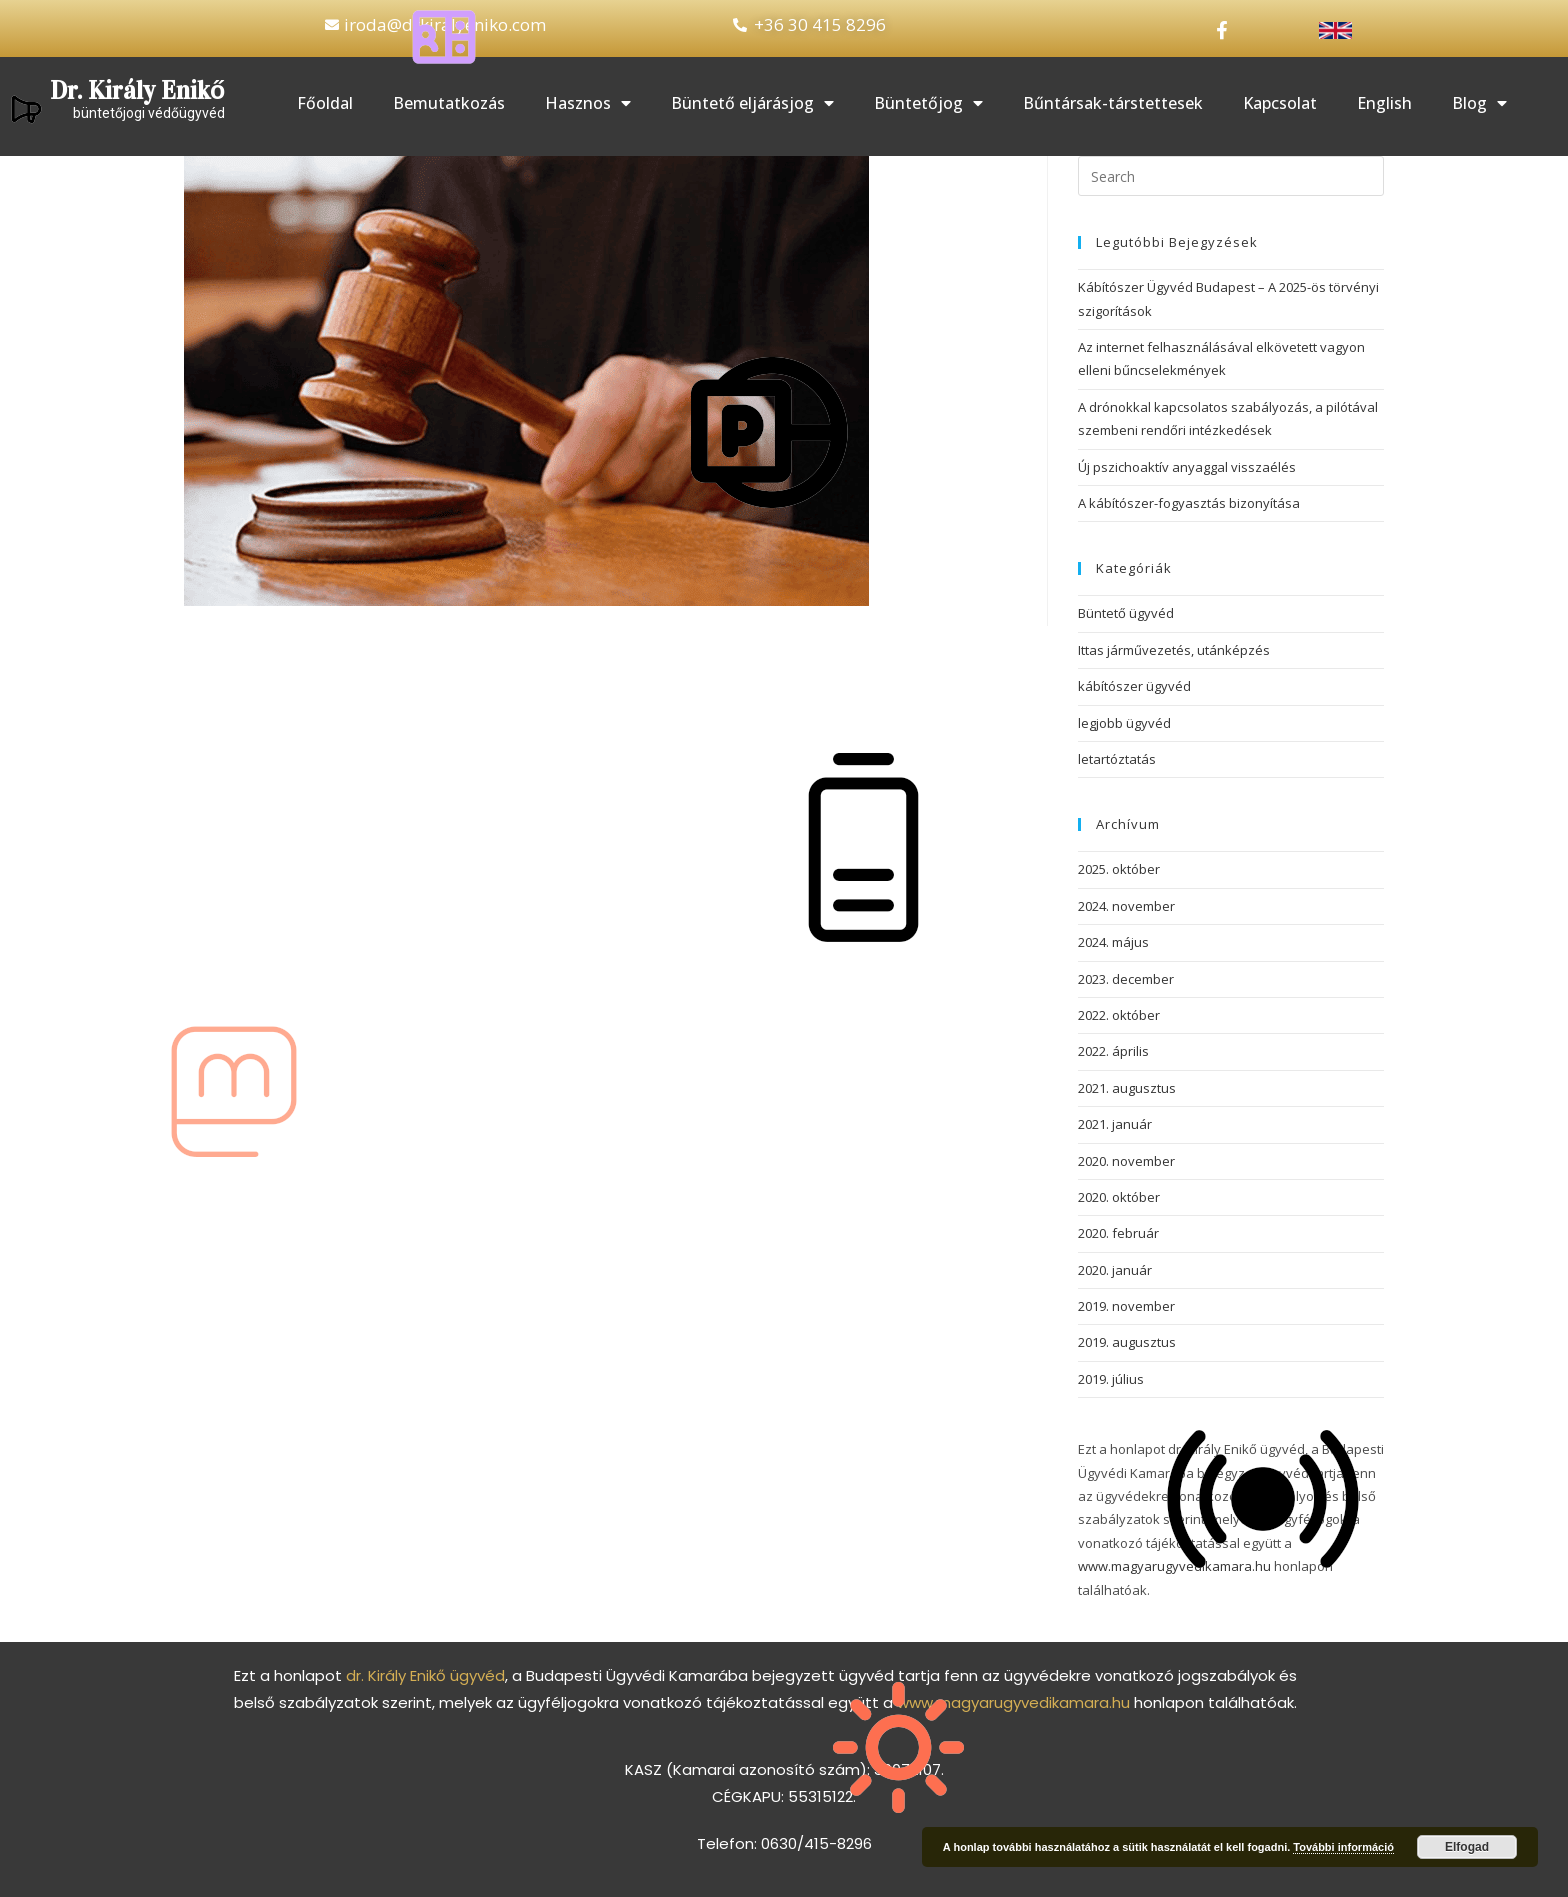 The width and height of the screenshot is (1568, 1897). Describe the element at coordinates (766, 432) in the screenshot. I see `open Microsoft PowerPoint` at that location.